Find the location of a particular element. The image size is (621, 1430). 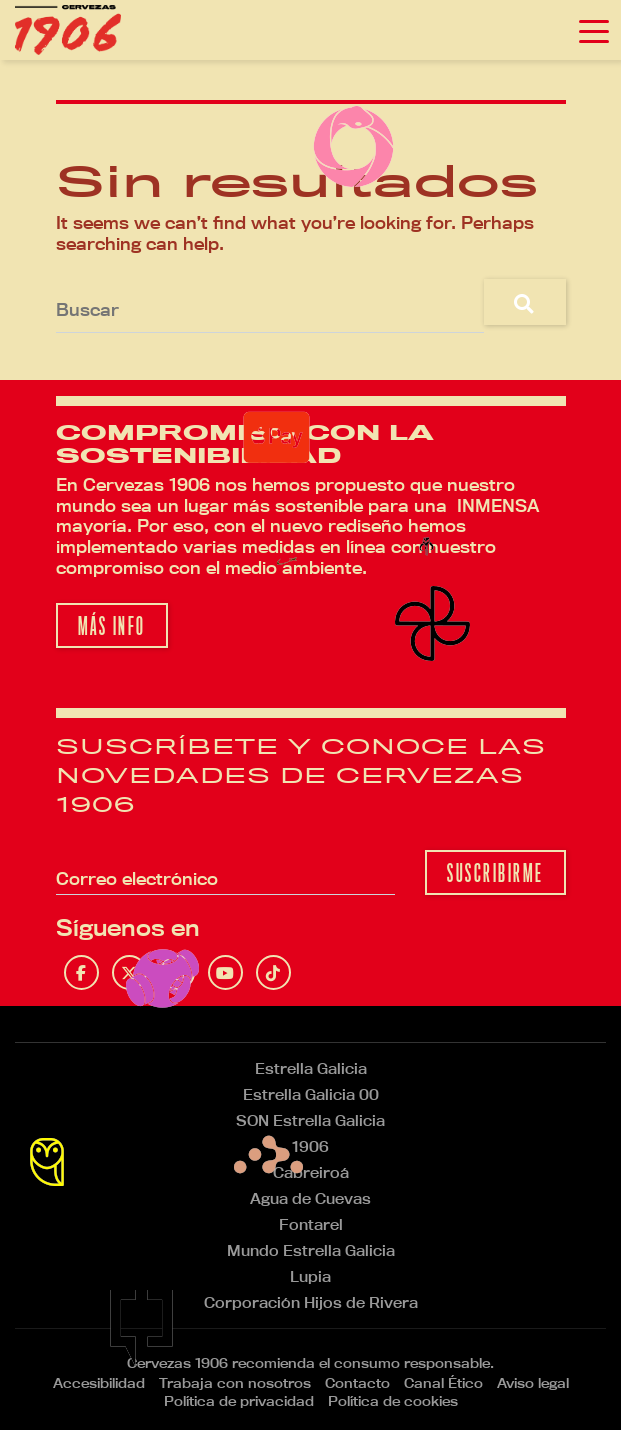

pay with Apple Pay is located at coordinates (276, 437).